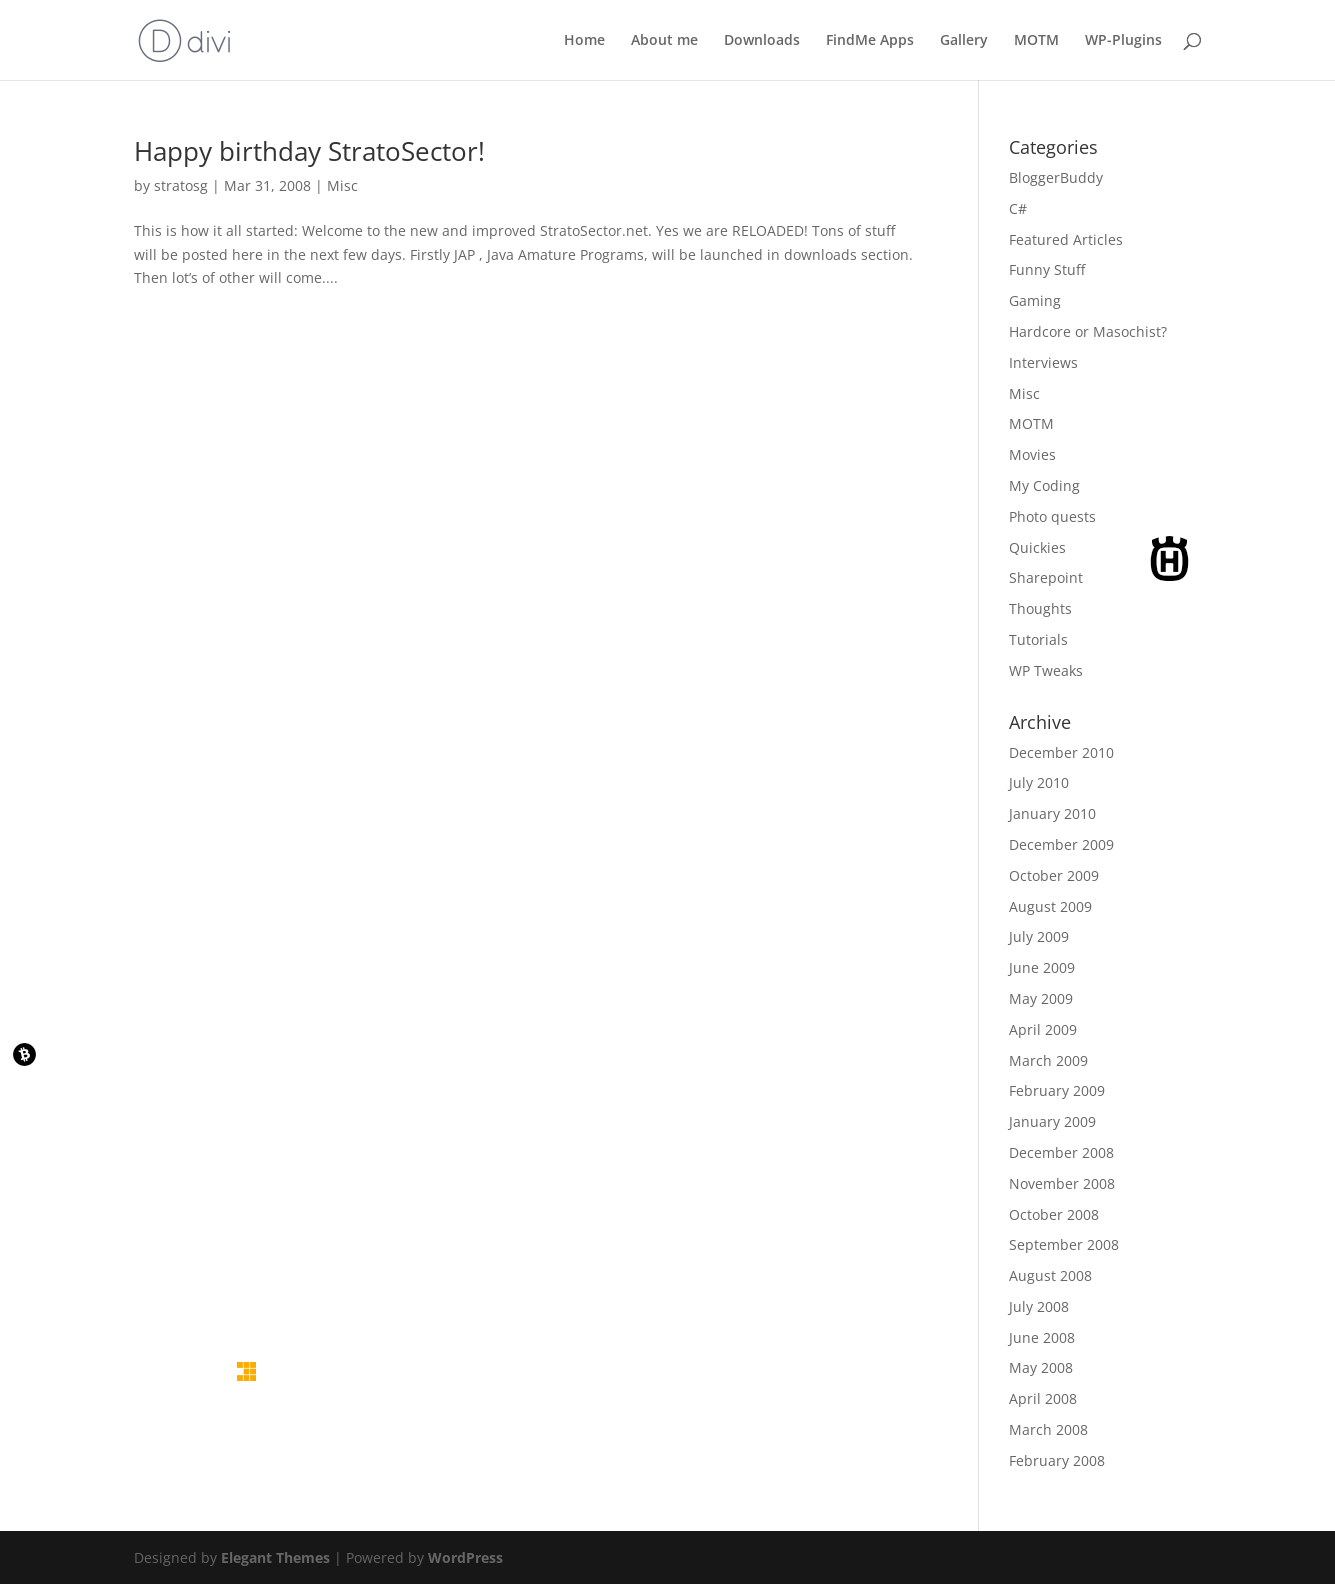  What do you see at coordinates (246, 1371) in the screenshot?
I see `pnpm package manager logo` at bounding box center [246, 1371].